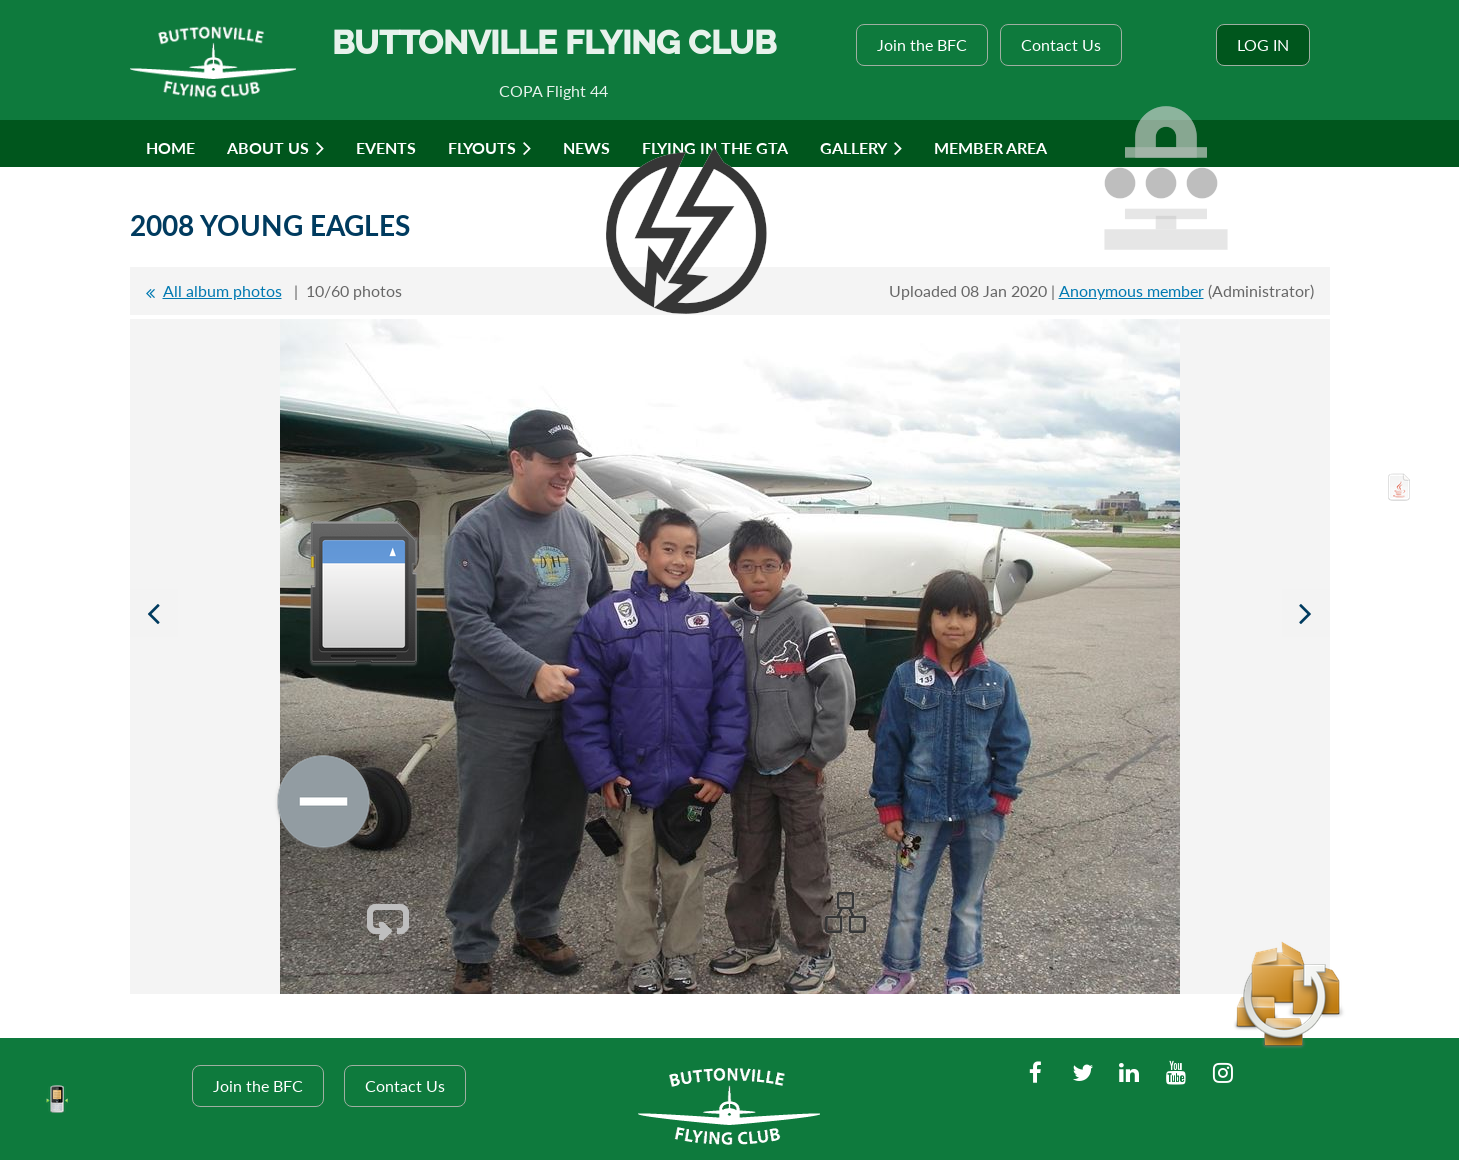 The image size is (1459, 1160). Describe the element at coordinates (1399, 487) in the screenshot. I see `a java source code file` at that location.